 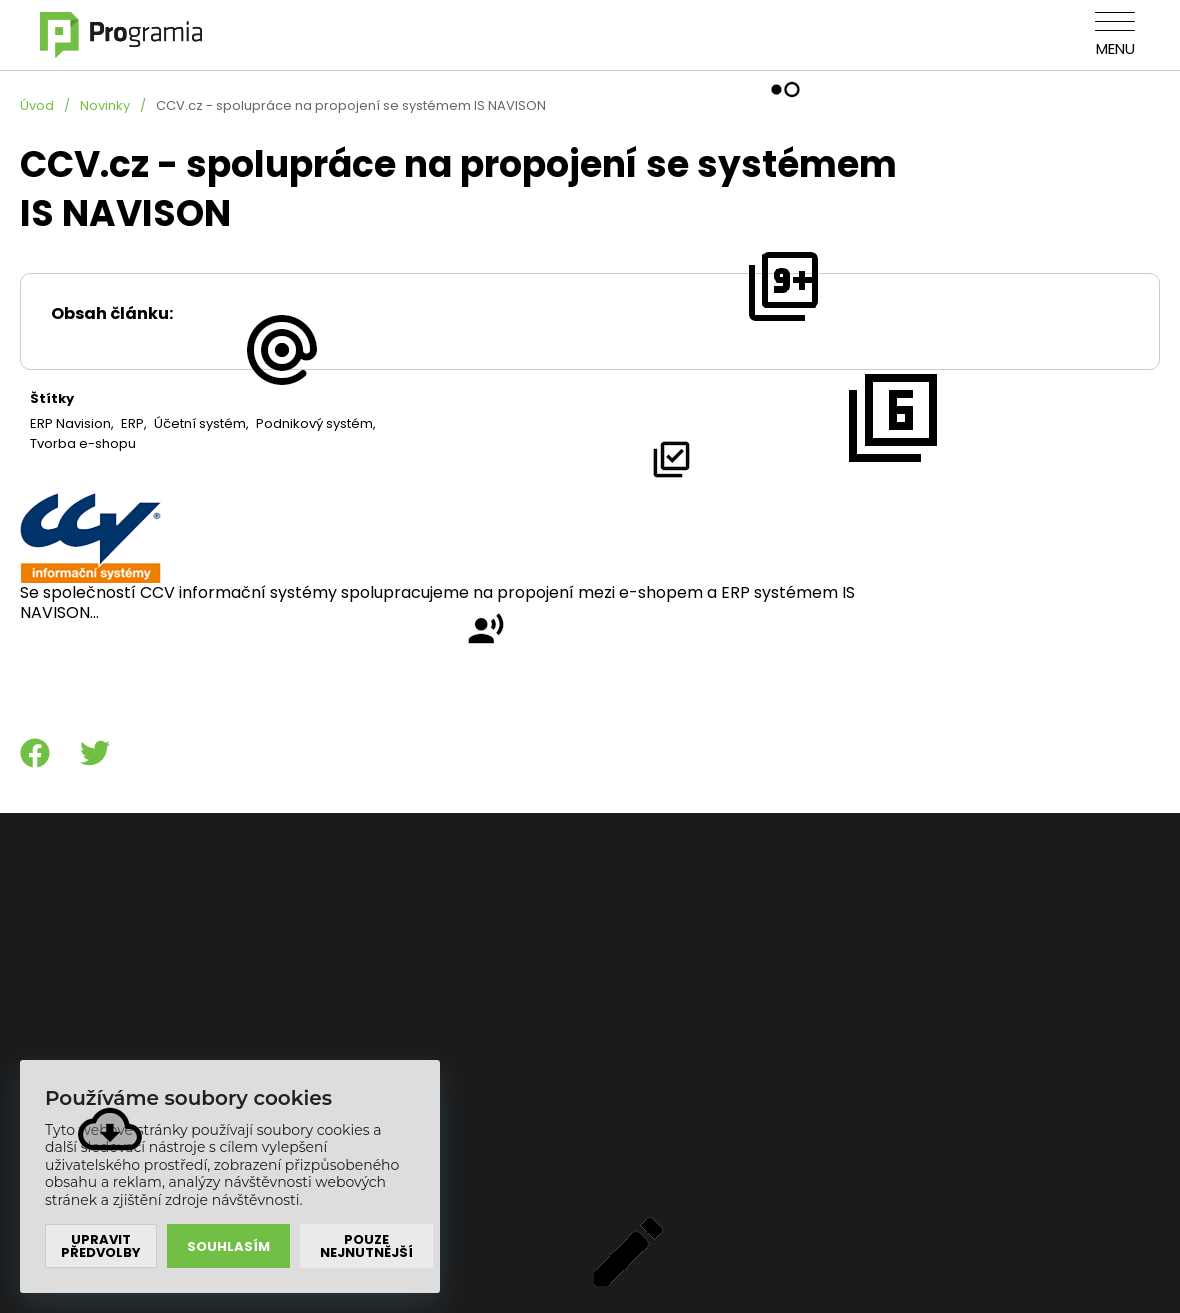 What do you see at coordinates (785, 89) in the screenshot?
I see `indicates weak HDR signal or low HDR quality` at bounding box center [785, 89].